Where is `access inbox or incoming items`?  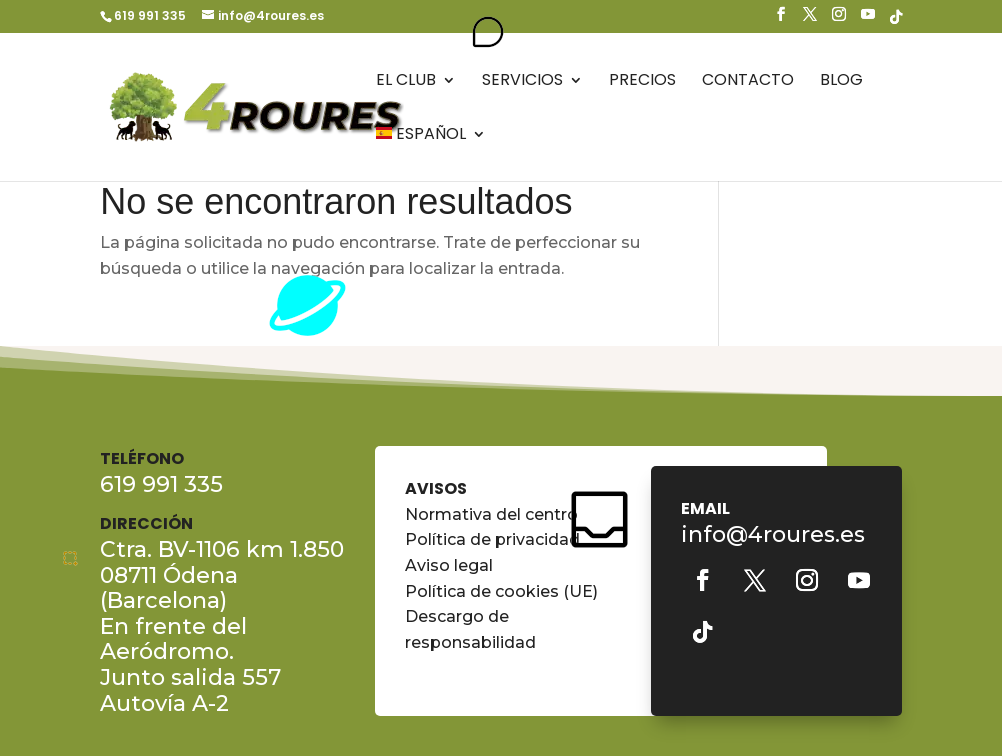 access inbox or incoming items is located at coordinates (599, 519).